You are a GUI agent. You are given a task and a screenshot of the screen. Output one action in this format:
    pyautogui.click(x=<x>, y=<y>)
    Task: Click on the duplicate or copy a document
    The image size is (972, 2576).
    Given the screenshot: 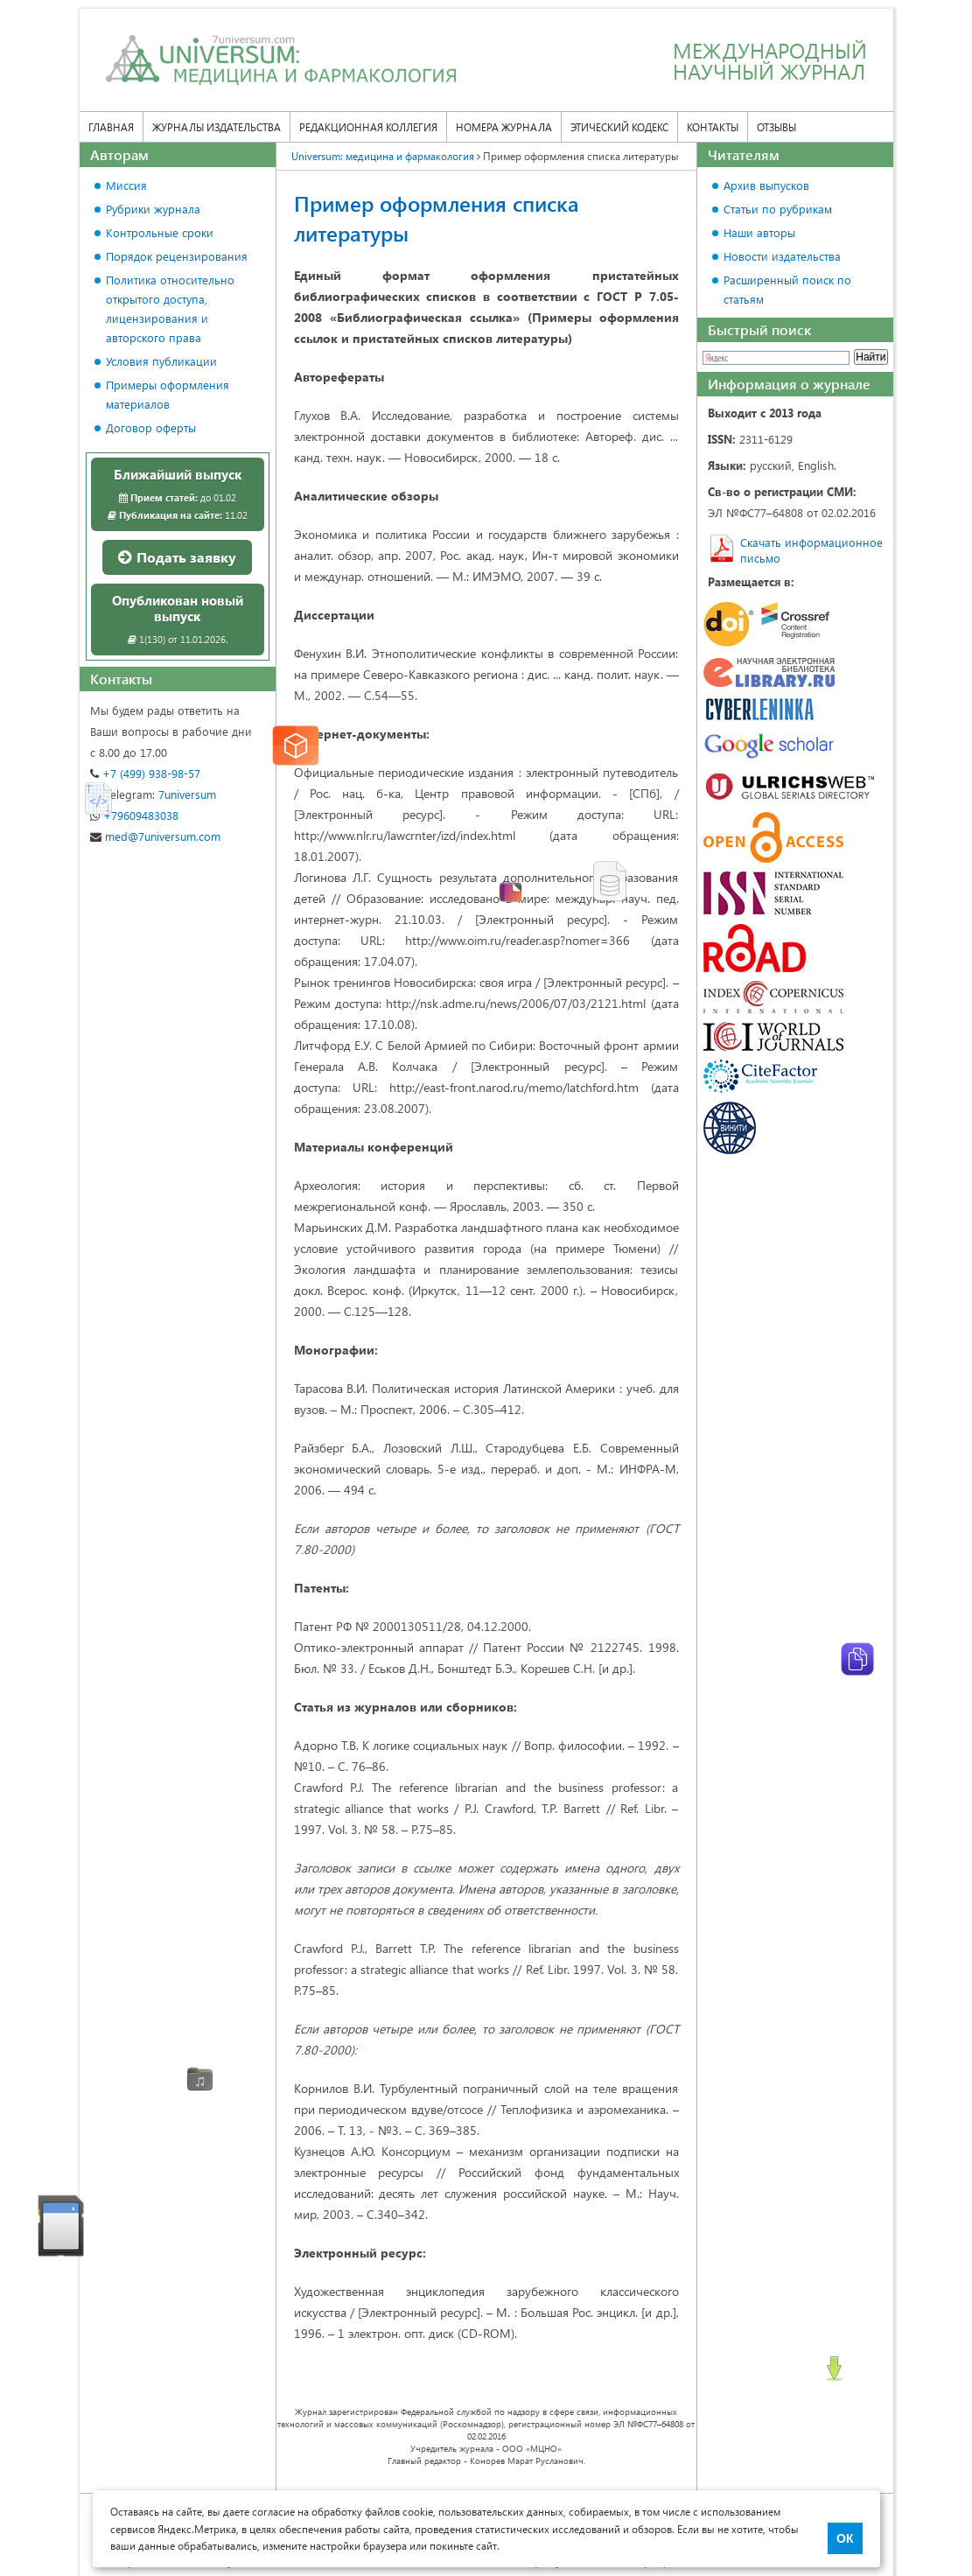 What is the action you would take?
    pyautogui.click(x=857, y=1659)
    